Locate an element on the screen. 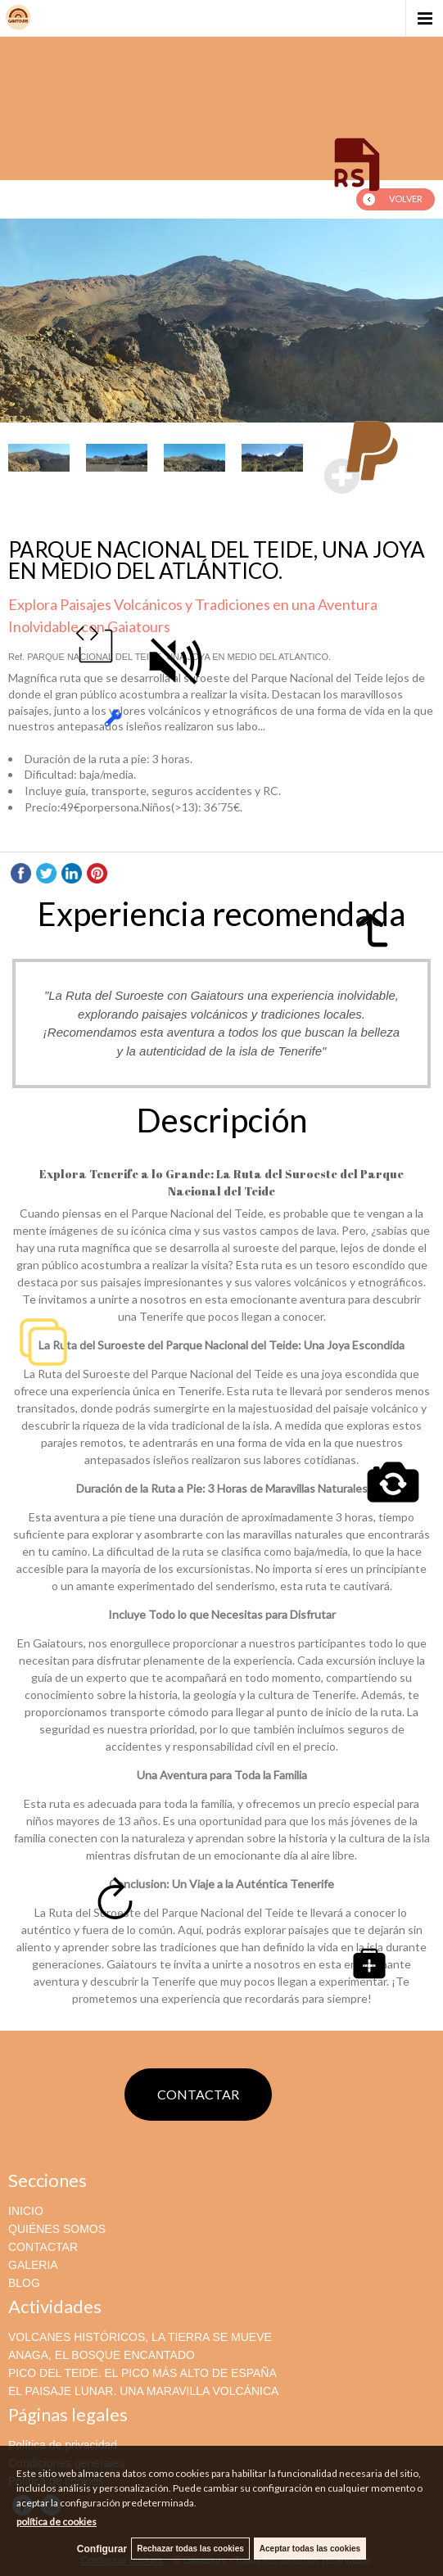 The height and width of the screenshot is (2576, 443). a Rust source code file is located at coordinates (357, 165).